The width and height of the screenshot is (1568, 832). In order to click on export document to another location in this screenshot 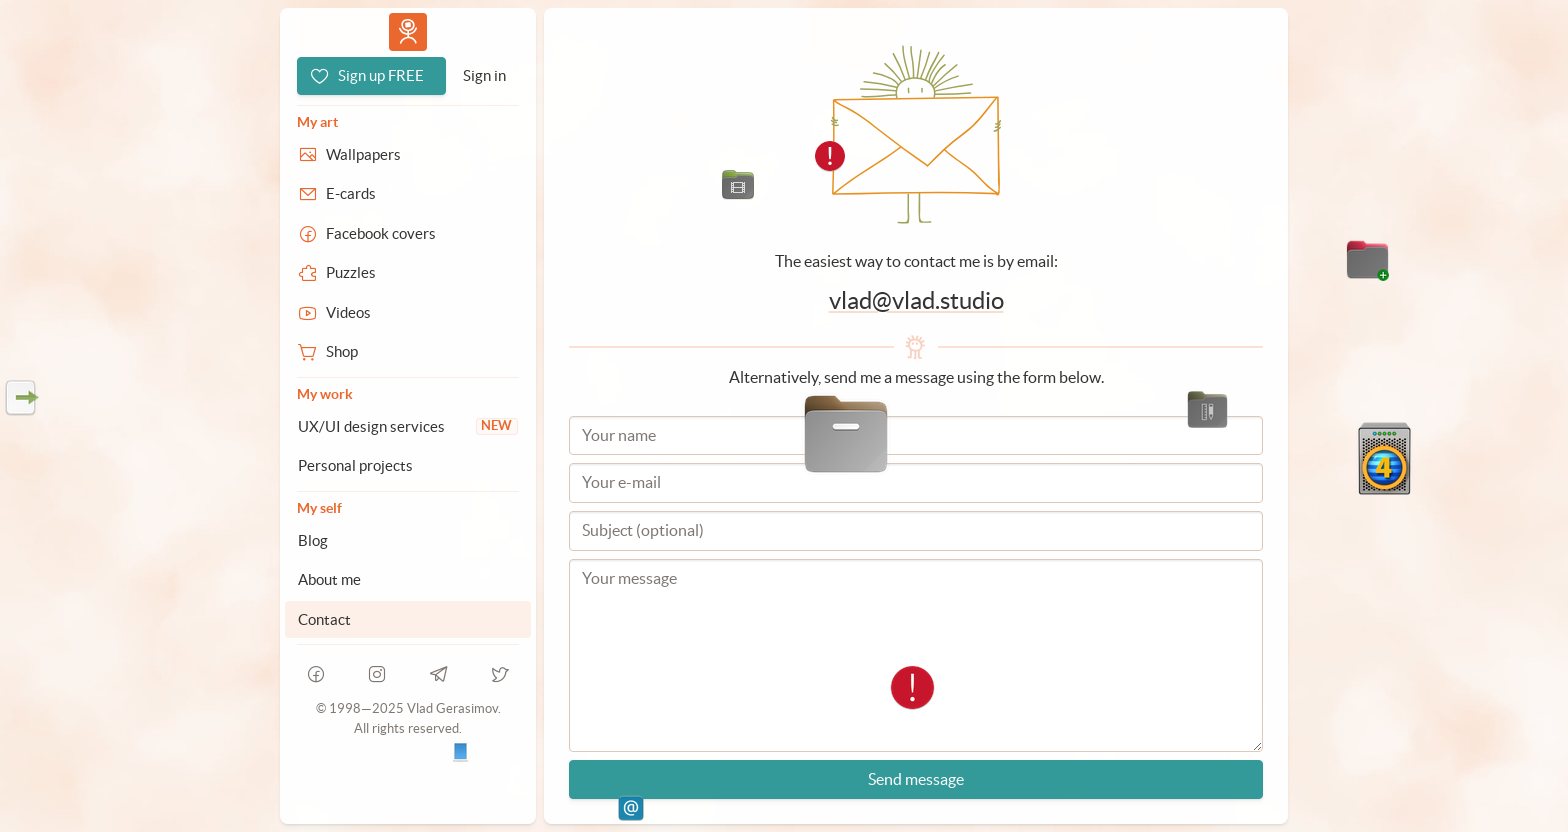, I will do `click(20, 397)`.